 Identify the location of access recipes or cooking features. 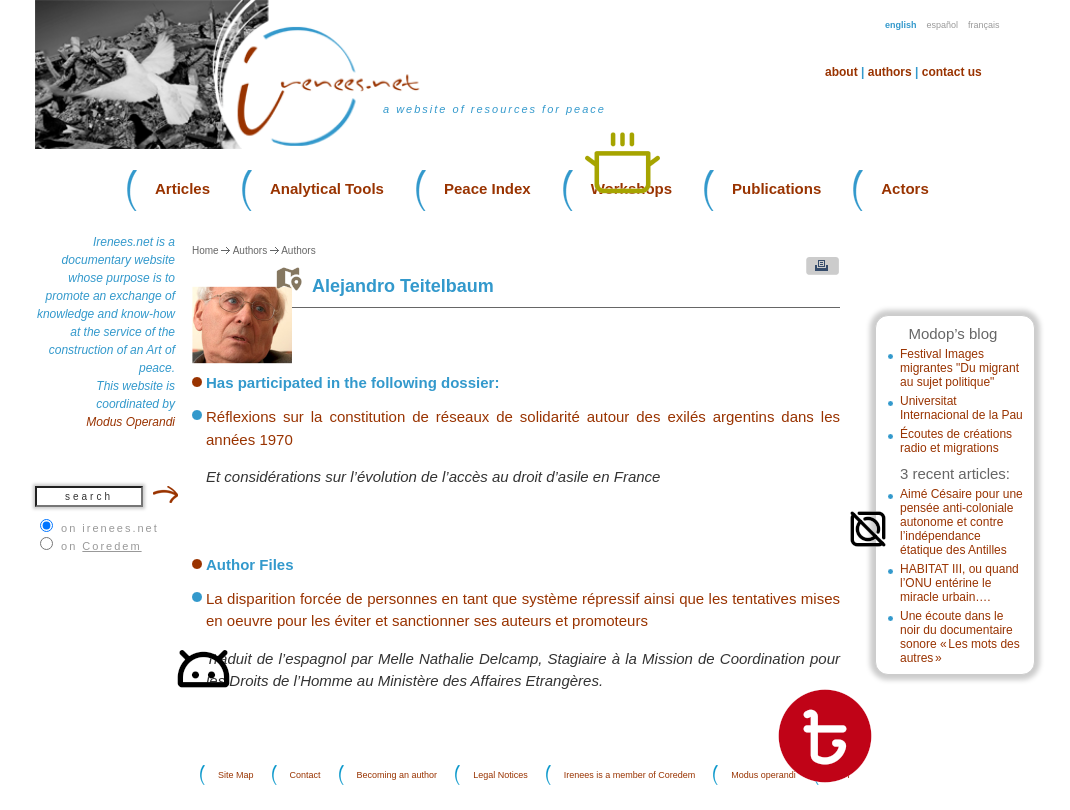
(622, 167).